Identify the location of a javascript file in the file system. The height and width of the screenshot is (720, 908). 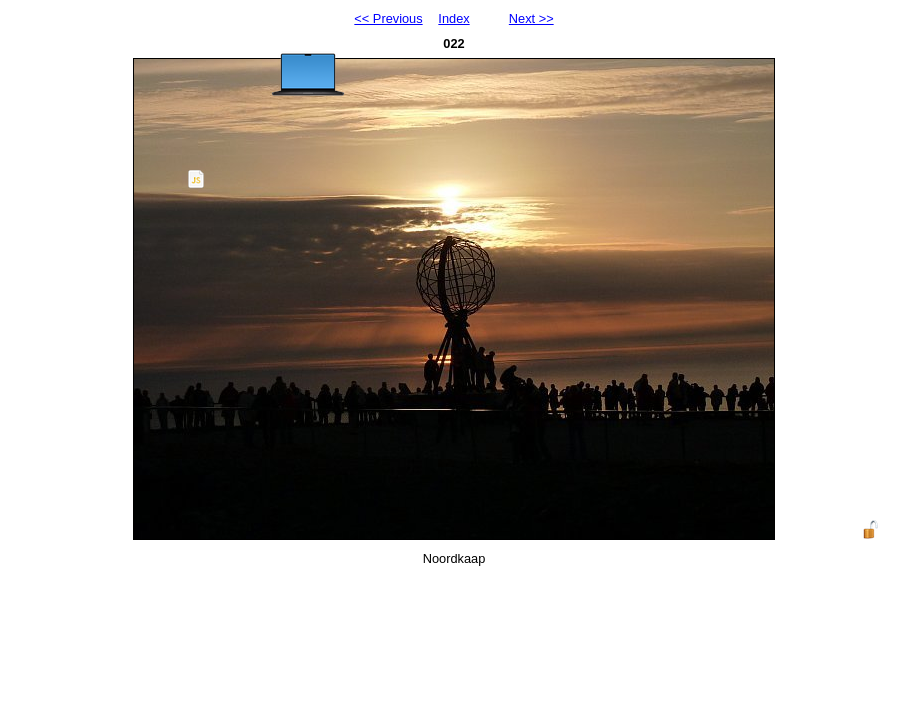
(196, 179).